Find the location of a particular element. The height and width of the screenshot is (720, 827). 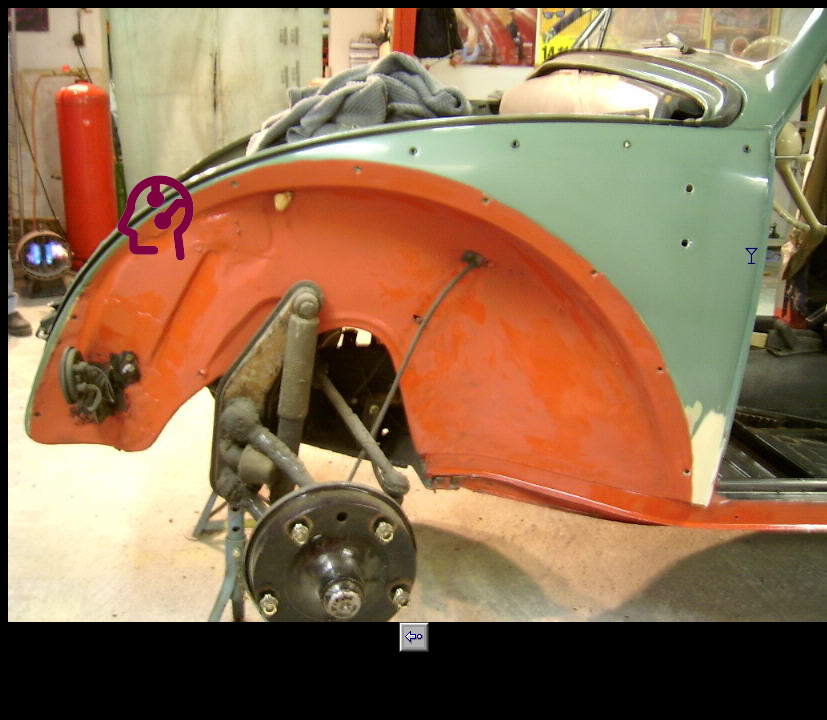

browse cocktail or drink recipes is located at coordinates (751, 255).